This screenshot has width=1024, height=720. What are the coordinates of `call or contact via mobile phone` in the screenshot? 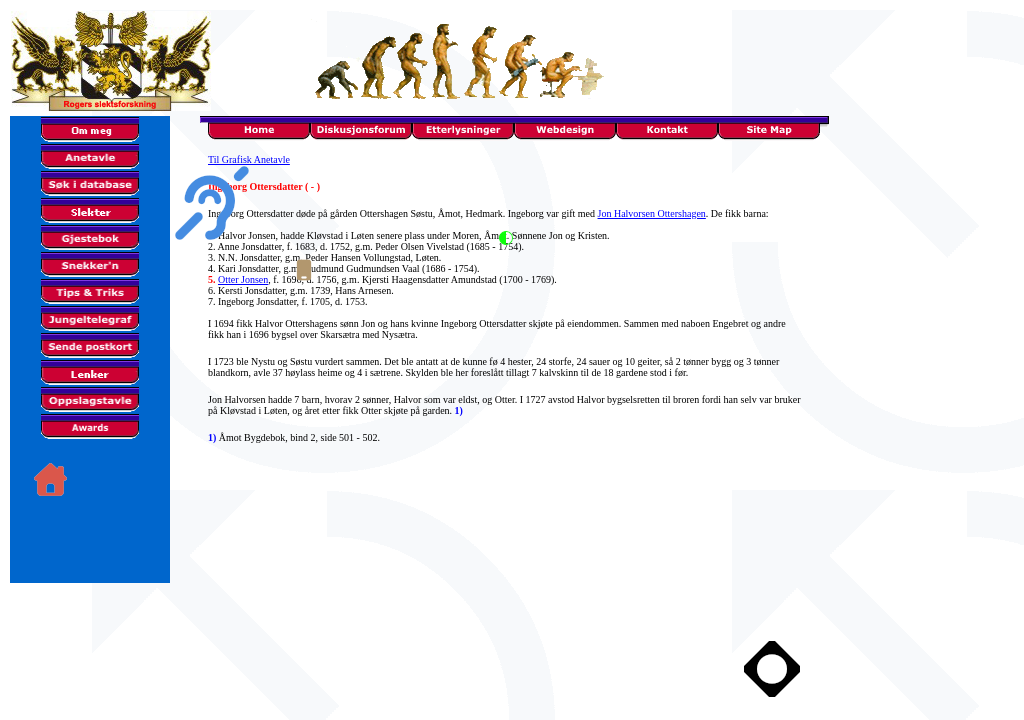 It's located at (304, 270).